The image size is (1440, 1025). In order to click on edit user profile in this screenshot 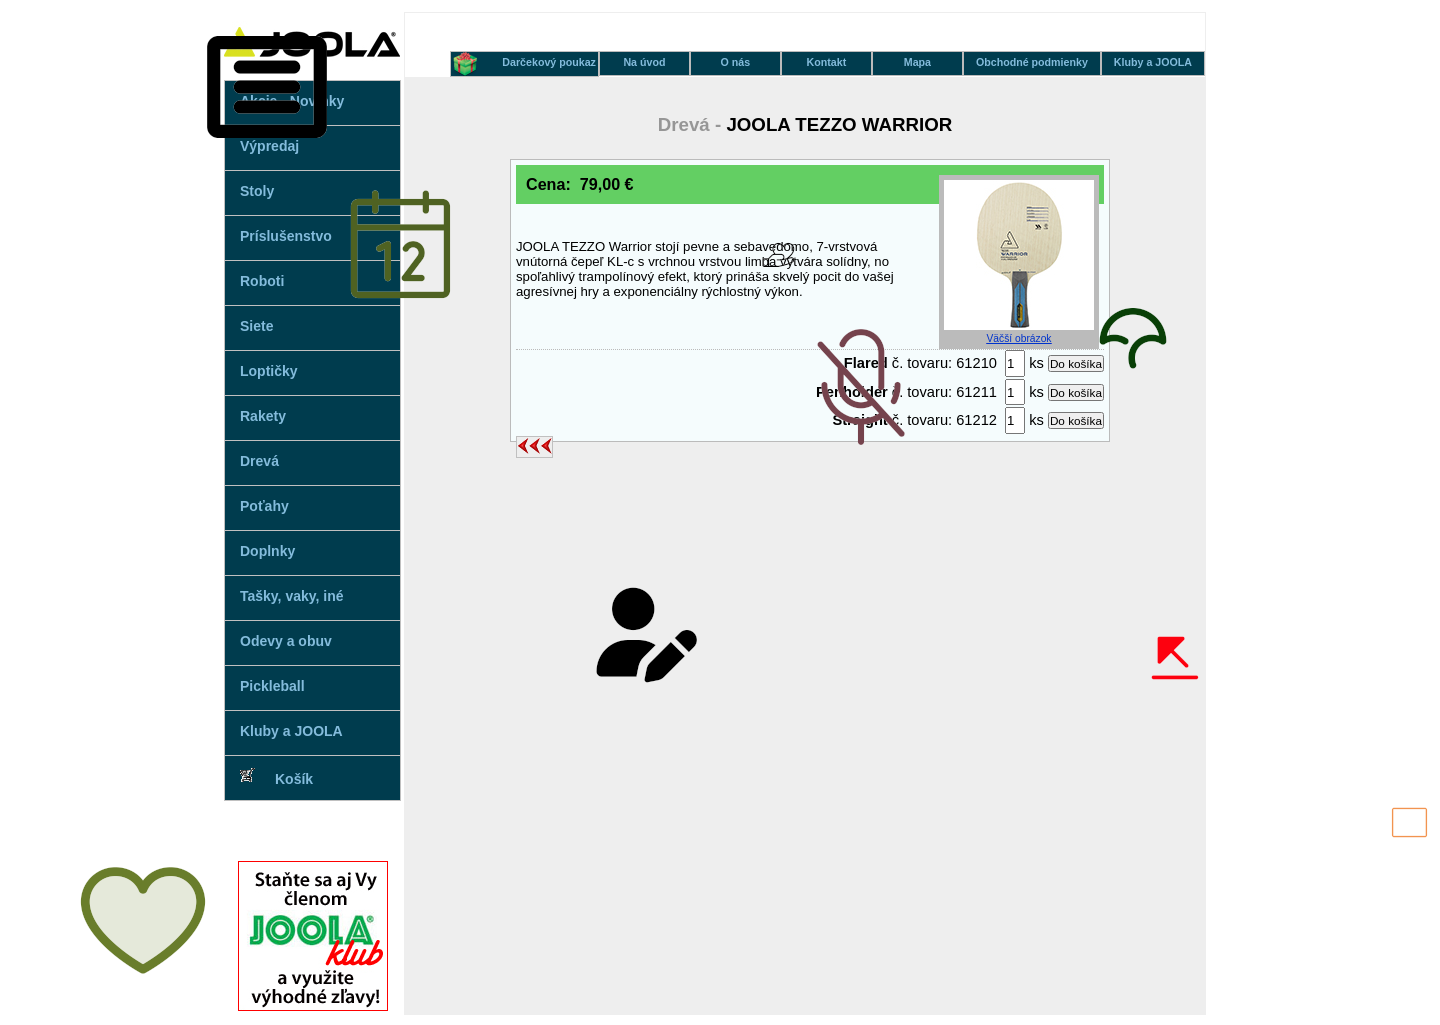, I will do `click(644, 631)`.